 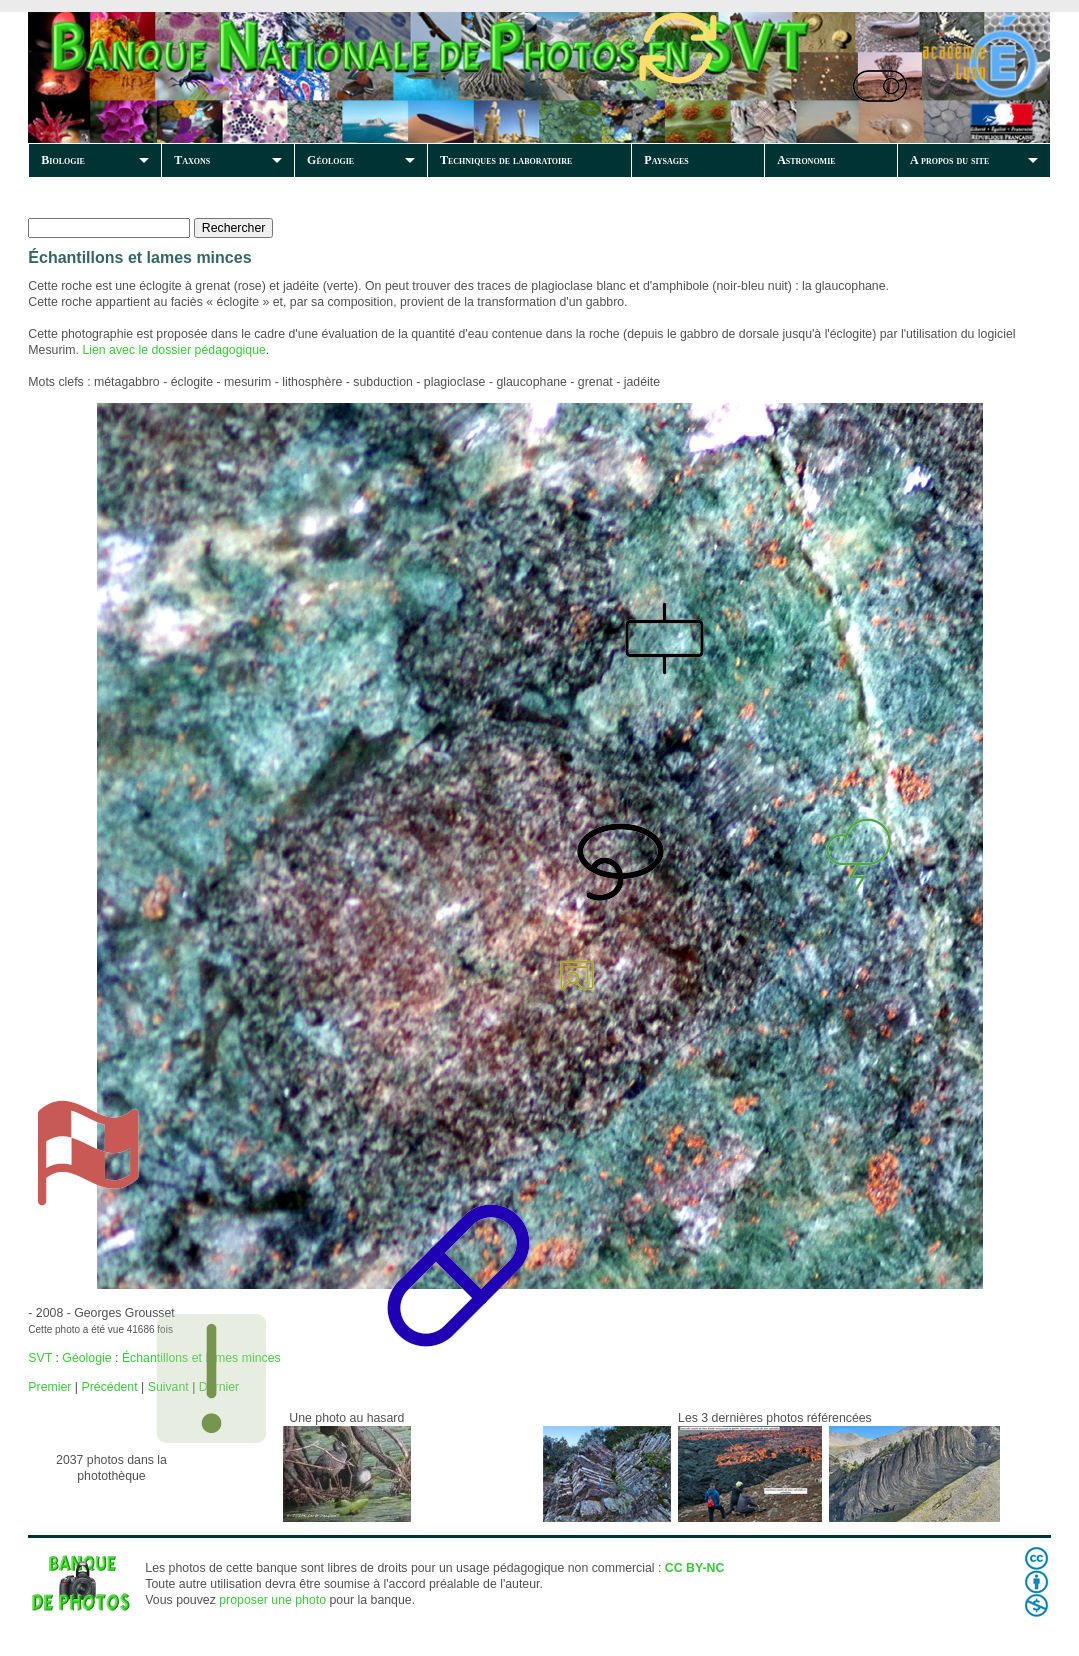 I want to click on indicates an alert or warning that requires attention, so click(x=211, y=1378).